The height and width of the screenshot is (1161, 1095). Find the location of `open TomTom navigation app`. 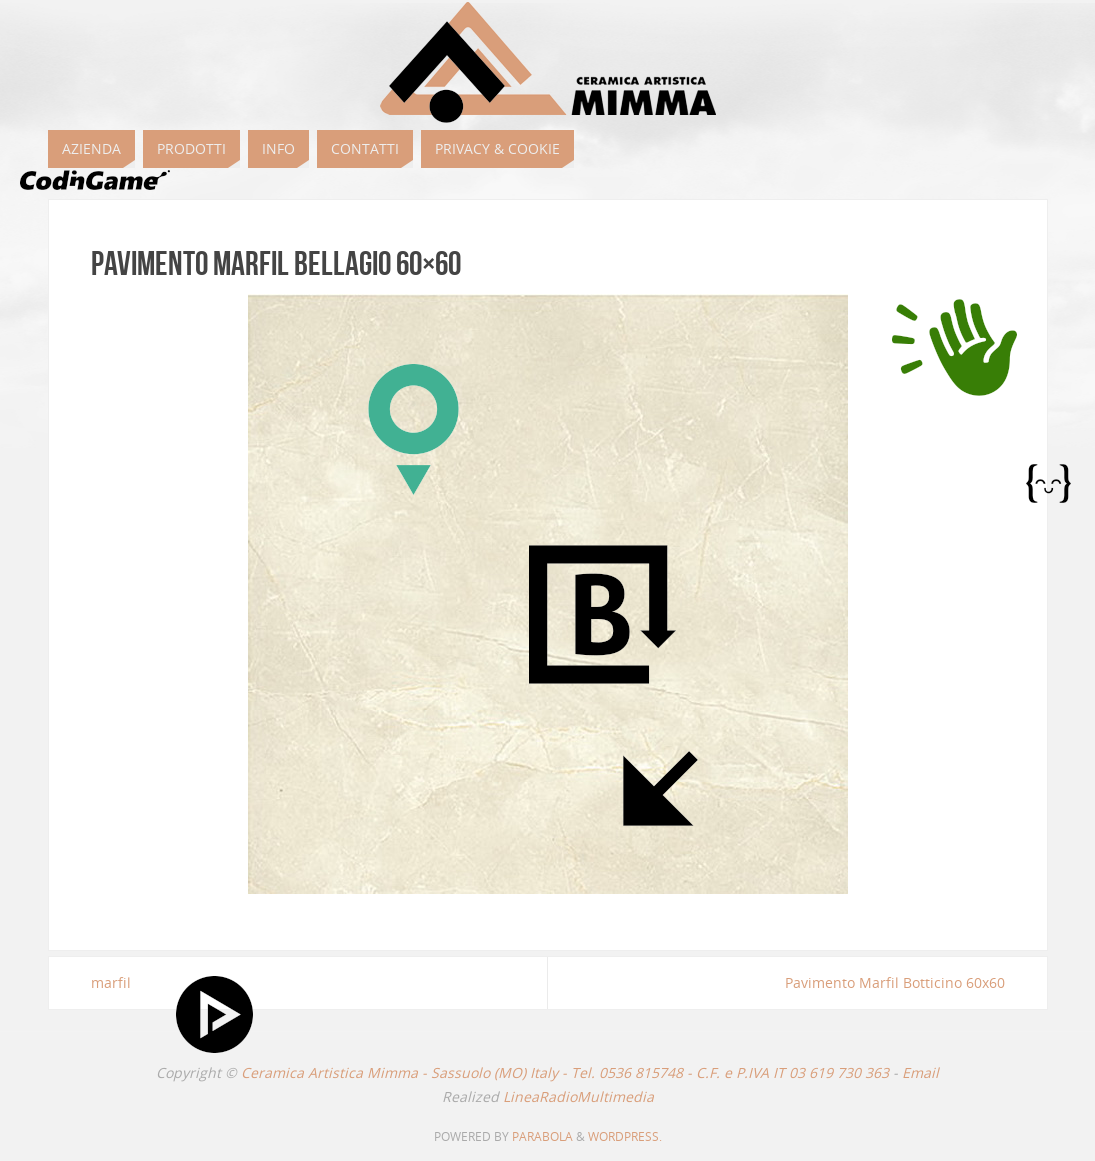

open TomTom navigation app is located at coordinates (413, 429).